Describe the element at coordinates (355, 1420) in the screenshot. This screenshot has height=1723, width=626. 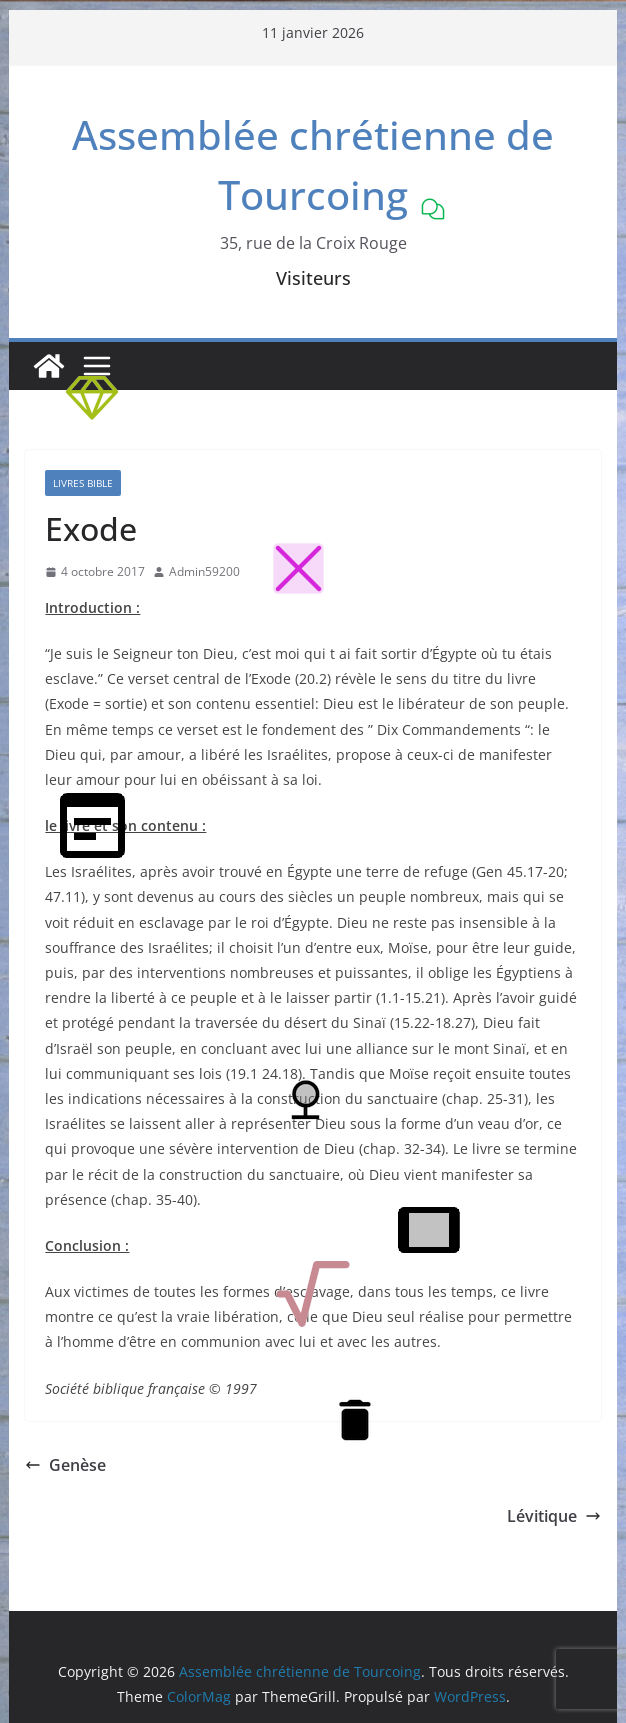
I see `delete selected item` at that location.